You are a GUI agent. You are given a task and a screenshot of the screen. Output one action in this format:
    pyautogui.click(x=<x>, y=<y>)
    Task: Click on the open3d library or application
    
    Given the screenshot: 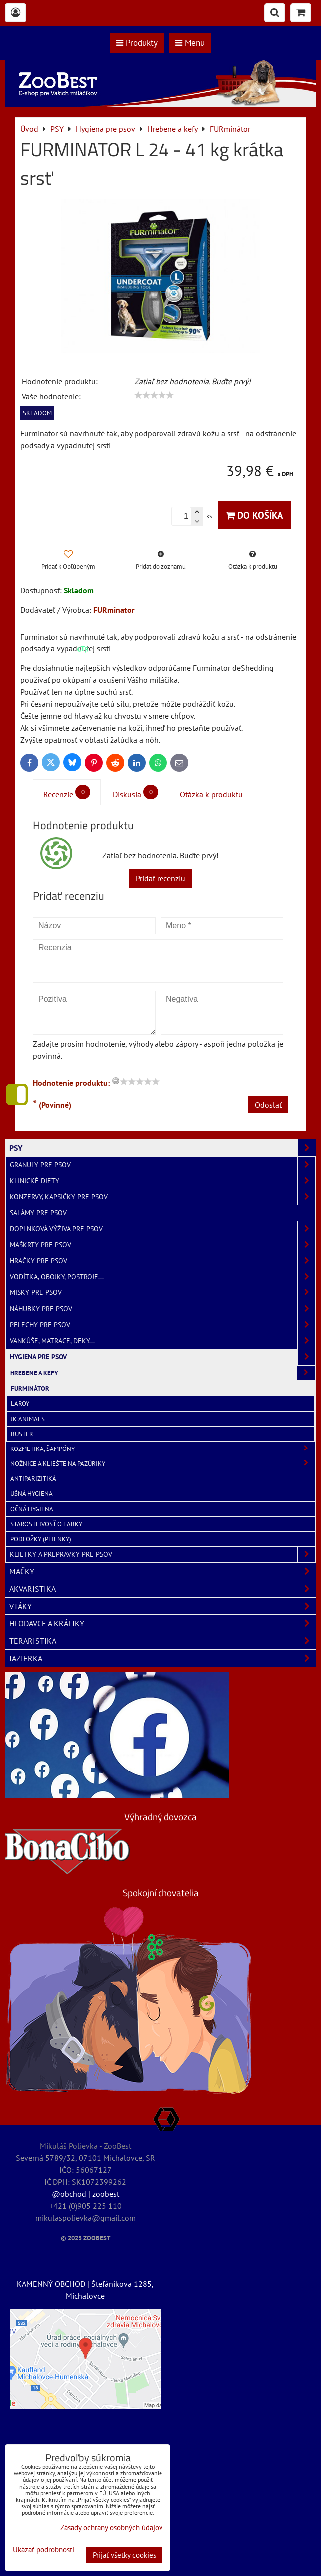 What is the action you would take?
    pyautogui.click(x=166, y=2119)
    